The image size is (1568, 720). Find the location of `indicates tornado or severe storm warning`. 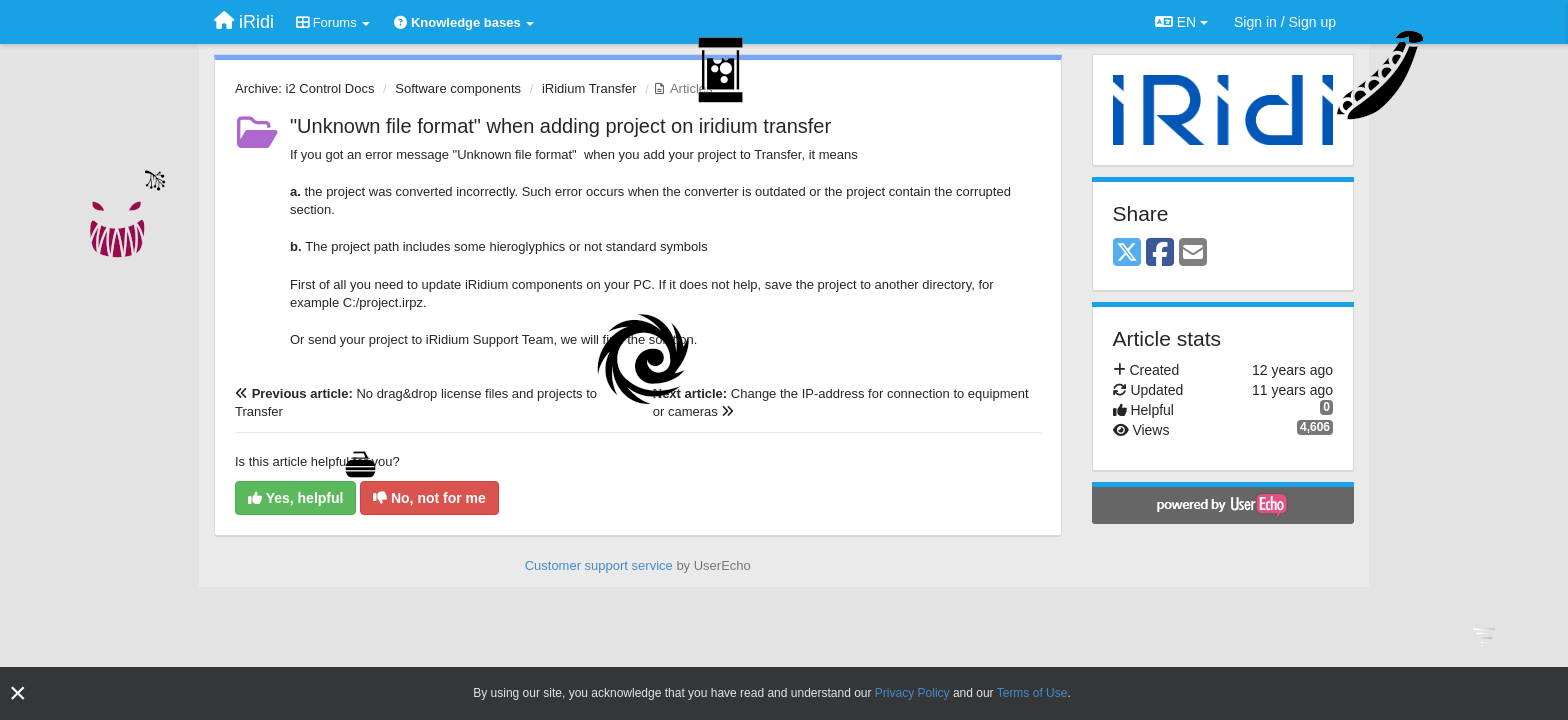

indicates tornado or severe storm warning is located at coordinates (1484, 638).